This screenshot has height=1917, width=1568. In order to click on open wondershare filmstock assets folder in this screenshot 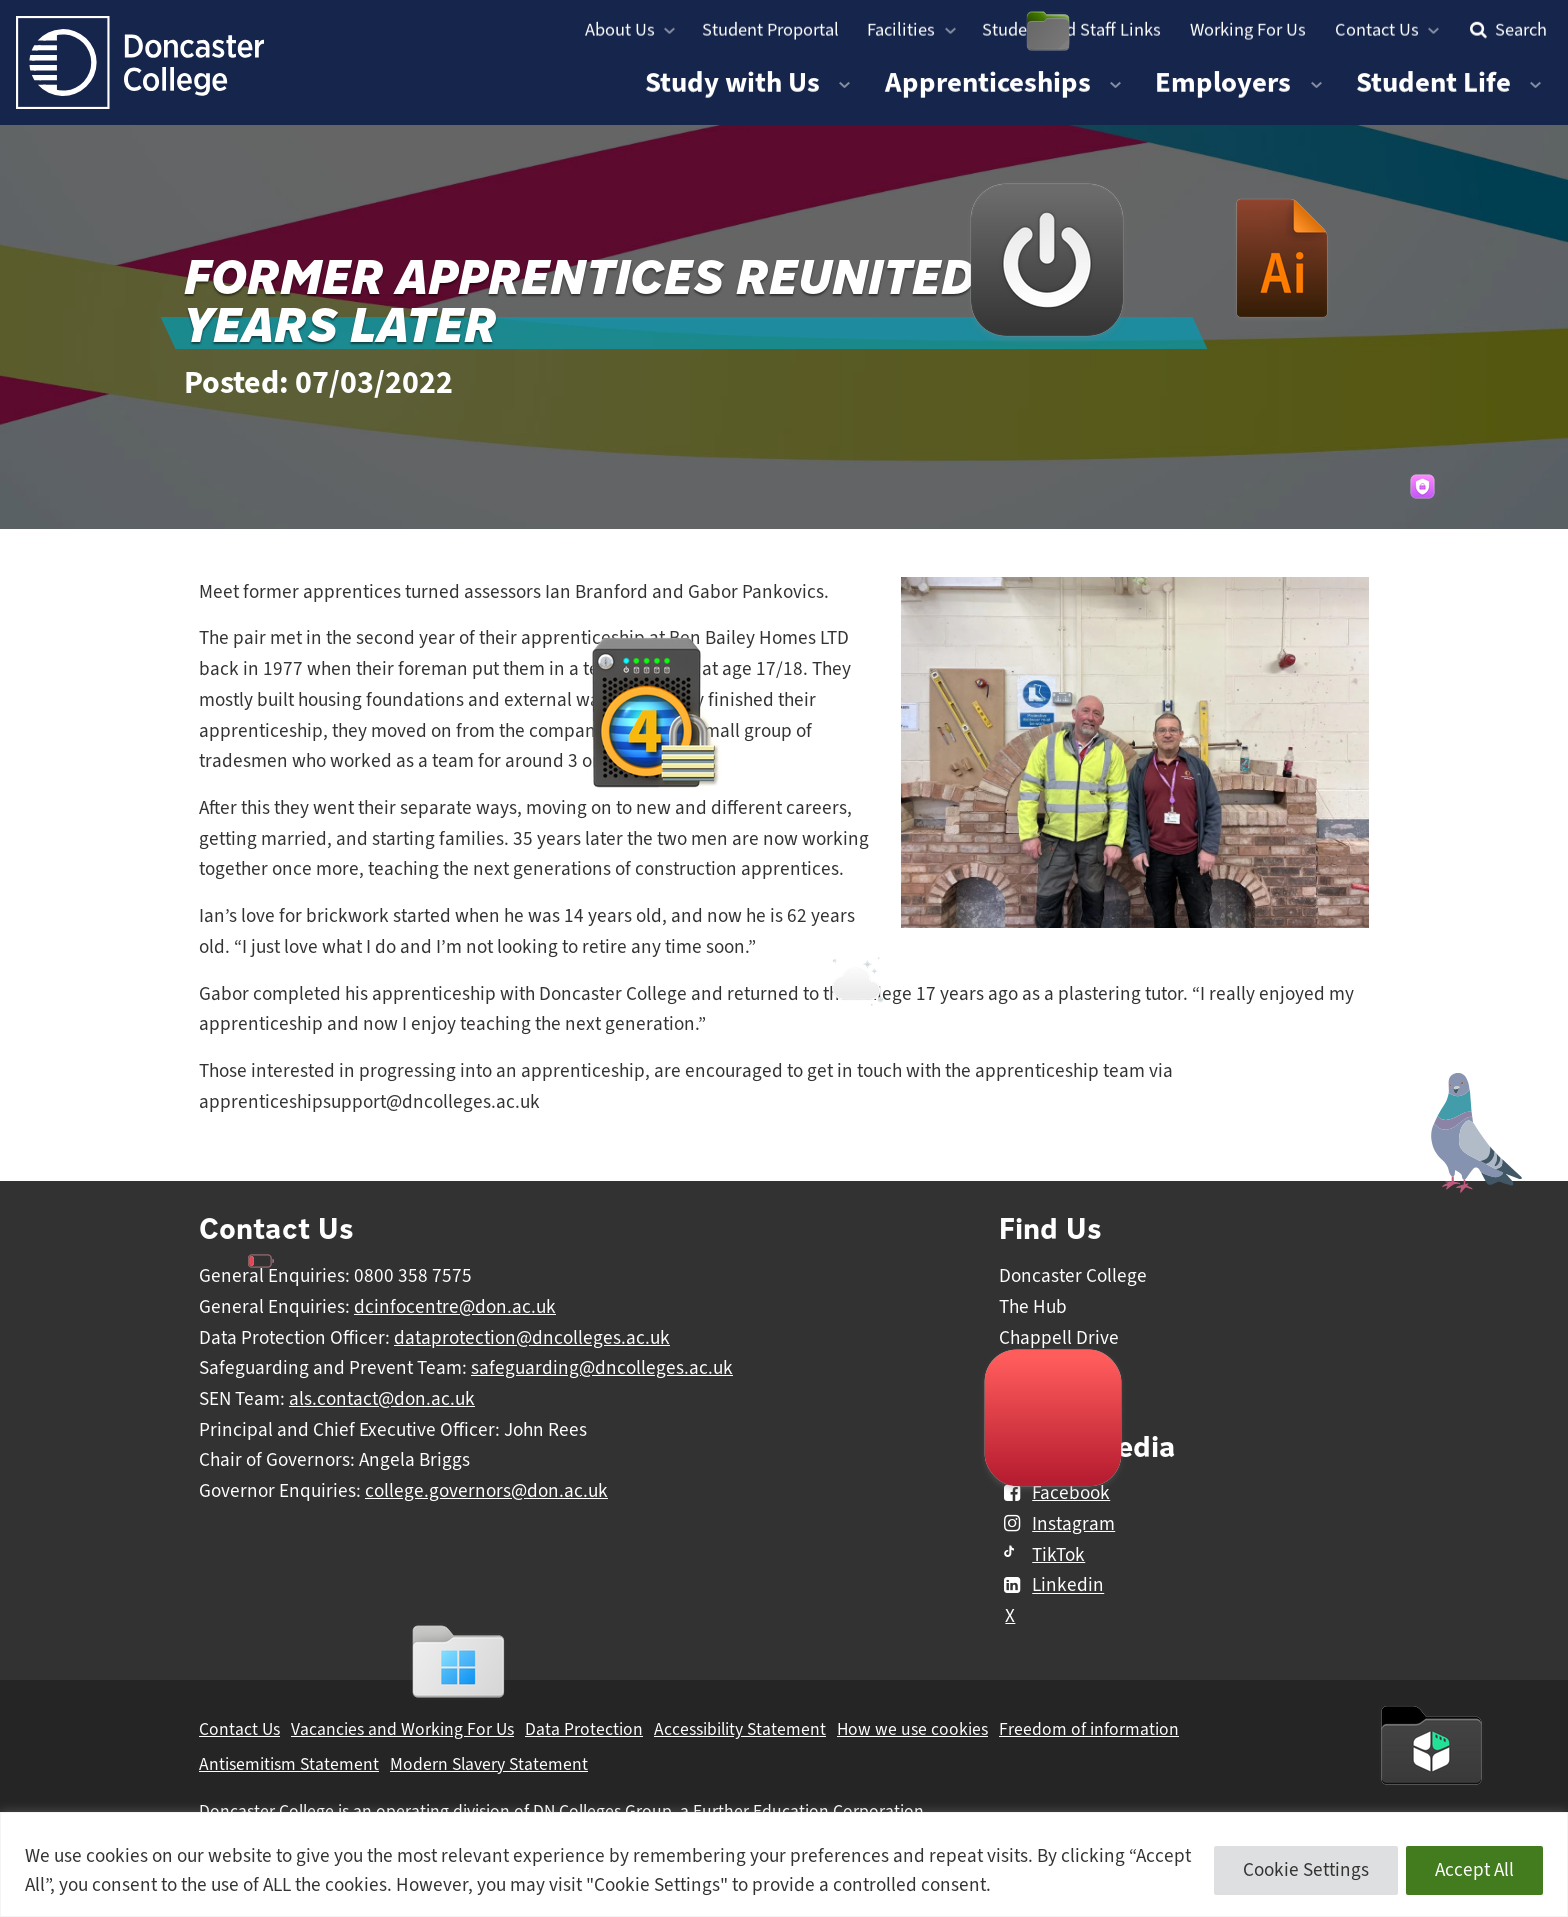, I will do `click(1431, 1748)`.